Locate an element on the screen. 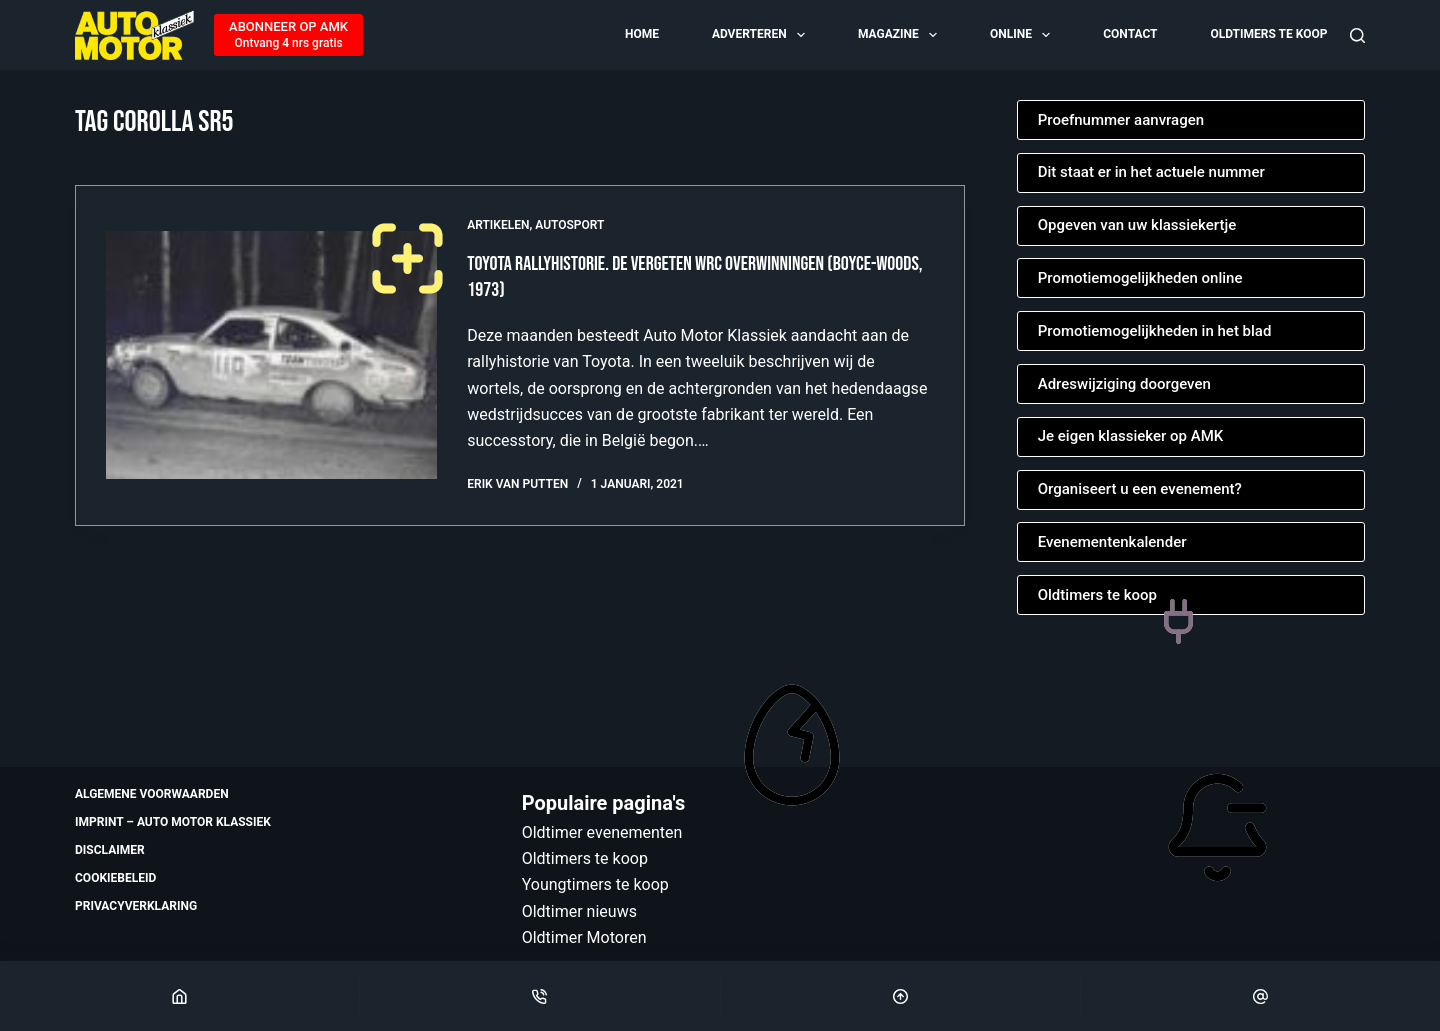  connect to a power source is located at coordinates (1178, 621).